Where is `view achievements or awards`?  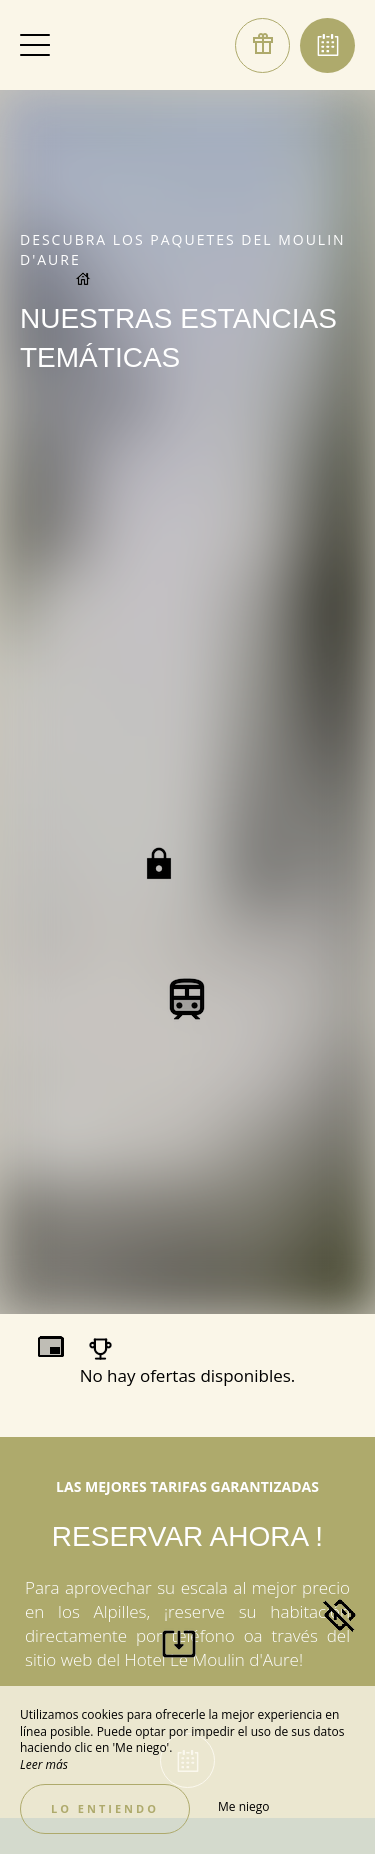 view achievements or awards is located at coordinates (100, 1348).